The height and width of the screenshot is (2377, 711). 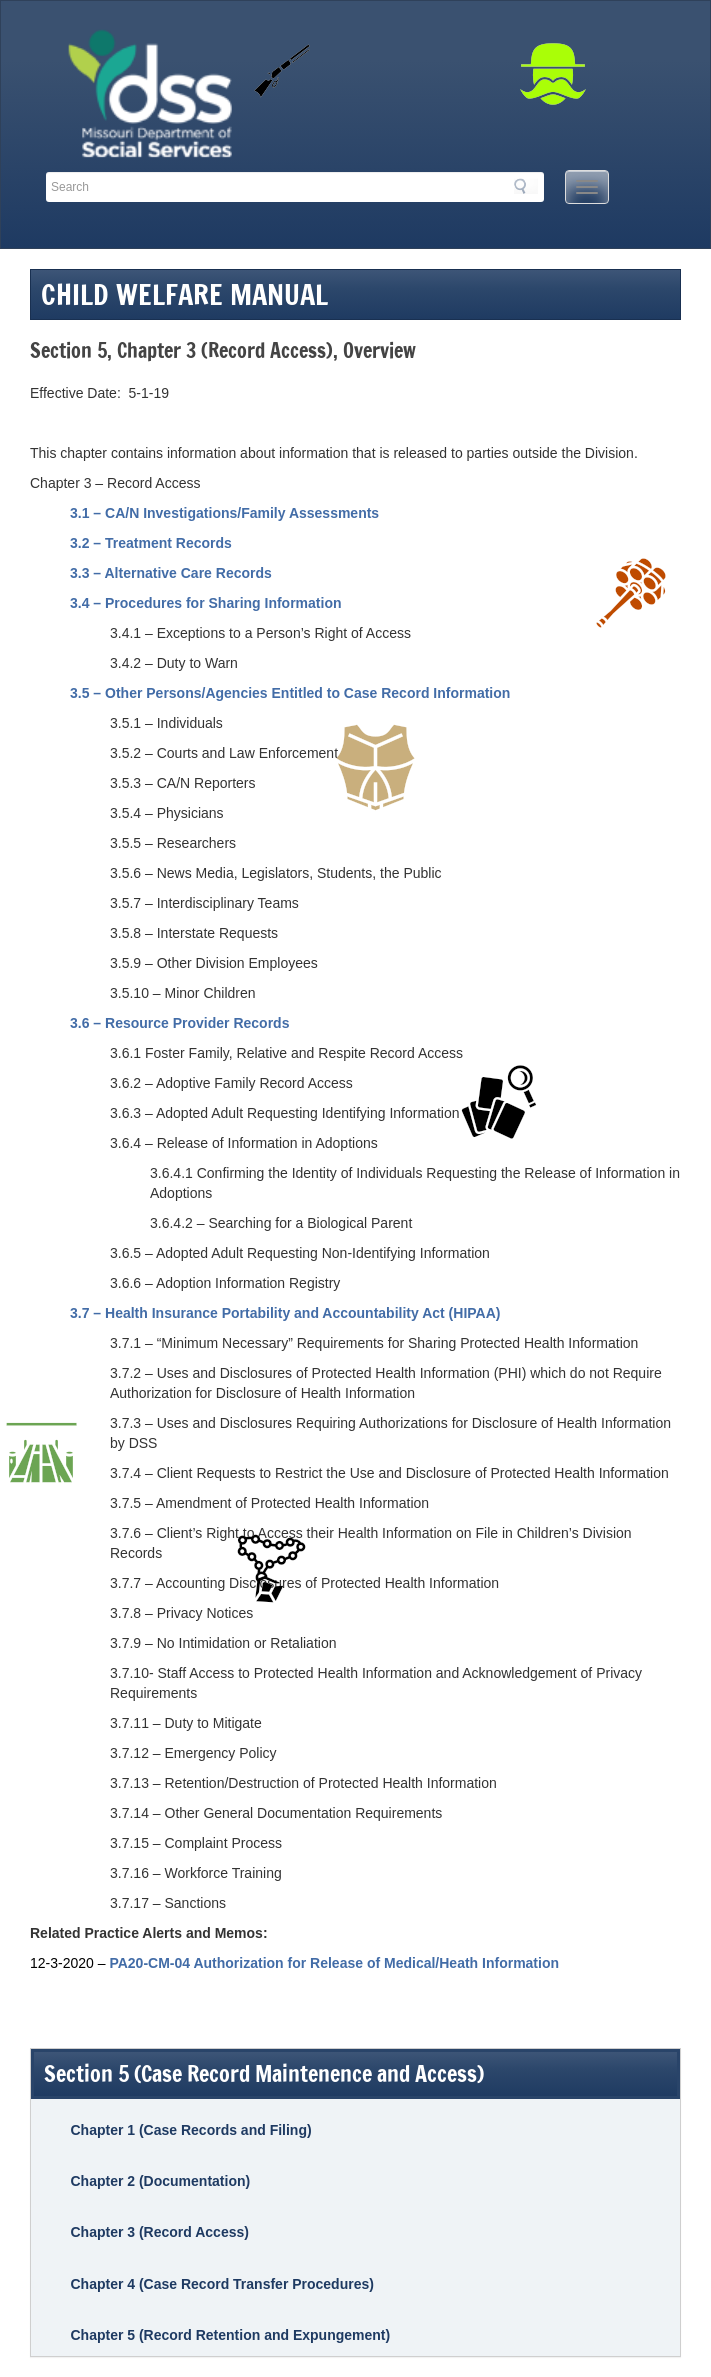 I want to click on select a gentleman or vintage character avatar, so click(x=553, y=74).